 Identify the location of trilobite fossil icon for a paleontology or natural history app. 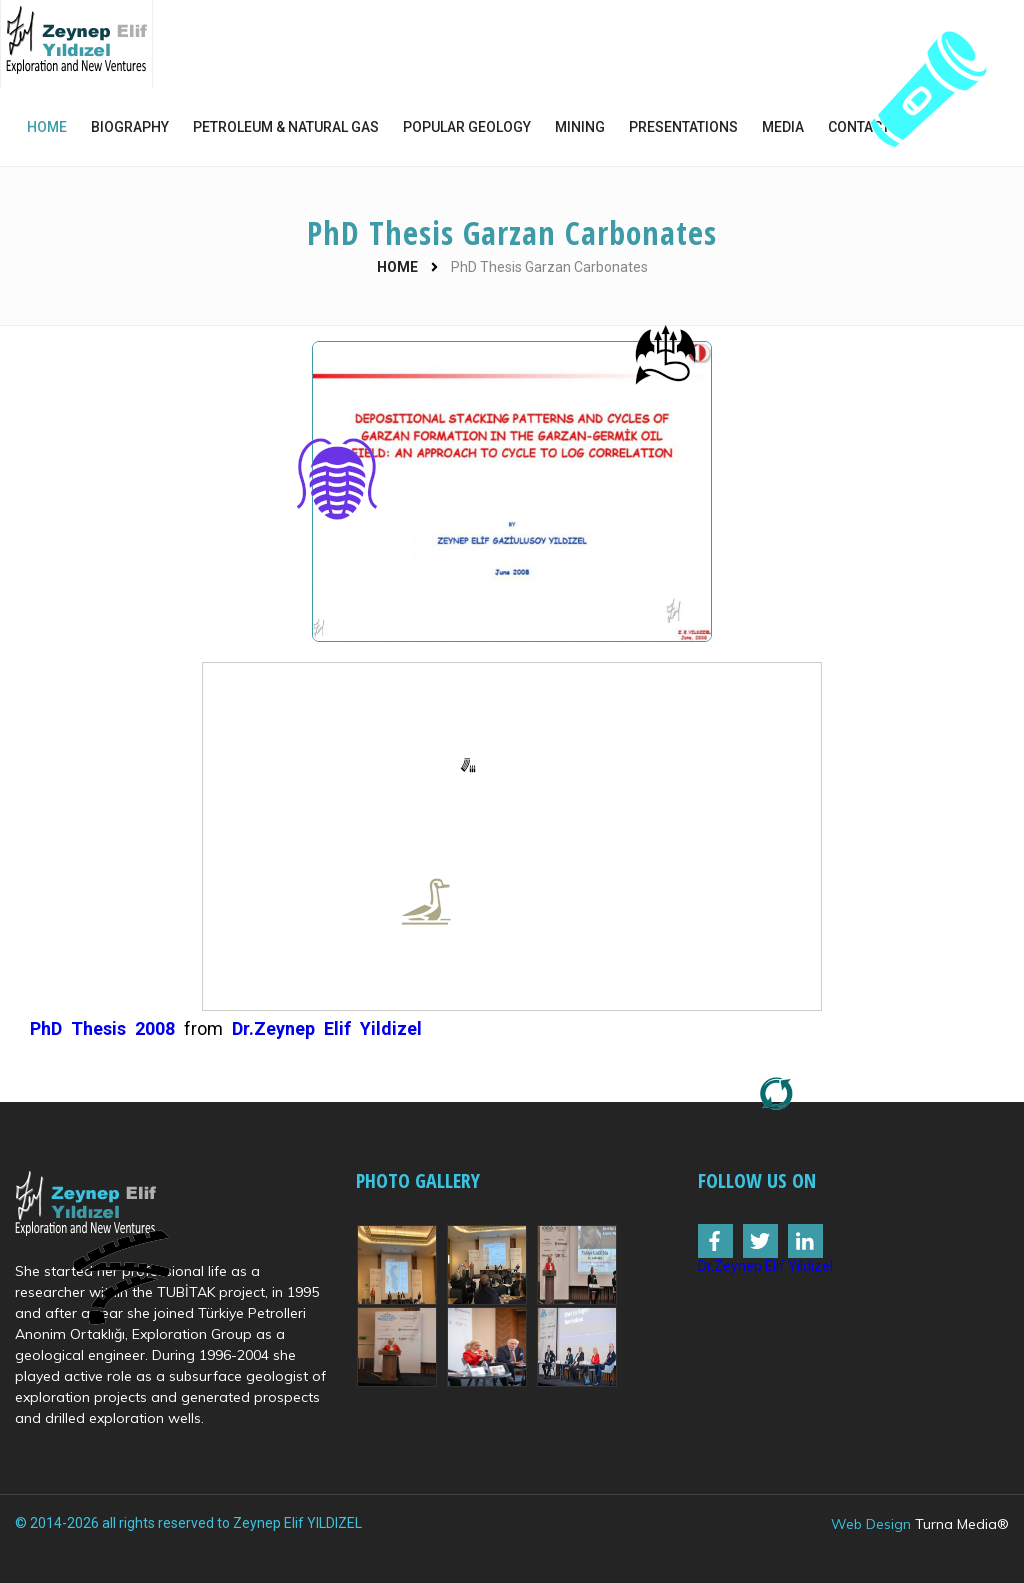
(337, 479).